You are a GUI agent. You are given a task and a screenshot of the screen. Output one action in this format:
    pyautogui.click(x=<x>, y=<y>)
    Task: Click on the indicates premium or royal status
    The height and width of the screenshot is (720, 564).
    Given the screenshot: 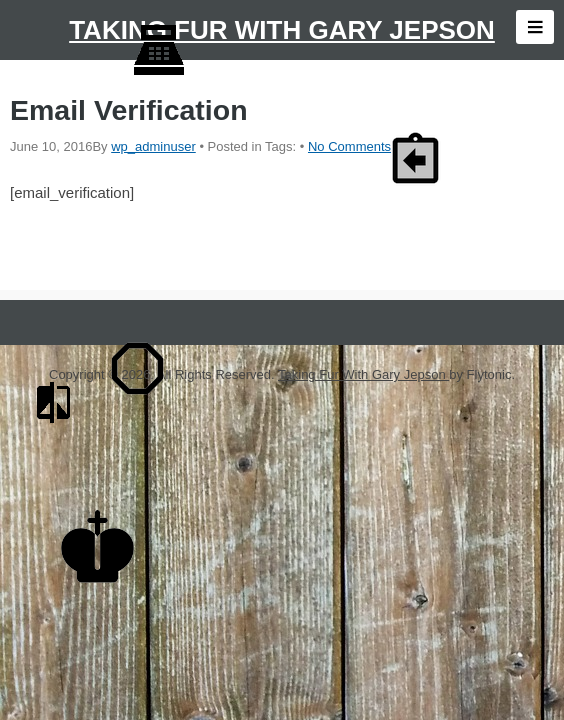 What is the action you would take?
    pyautogui.click(x=97, y=551)
    